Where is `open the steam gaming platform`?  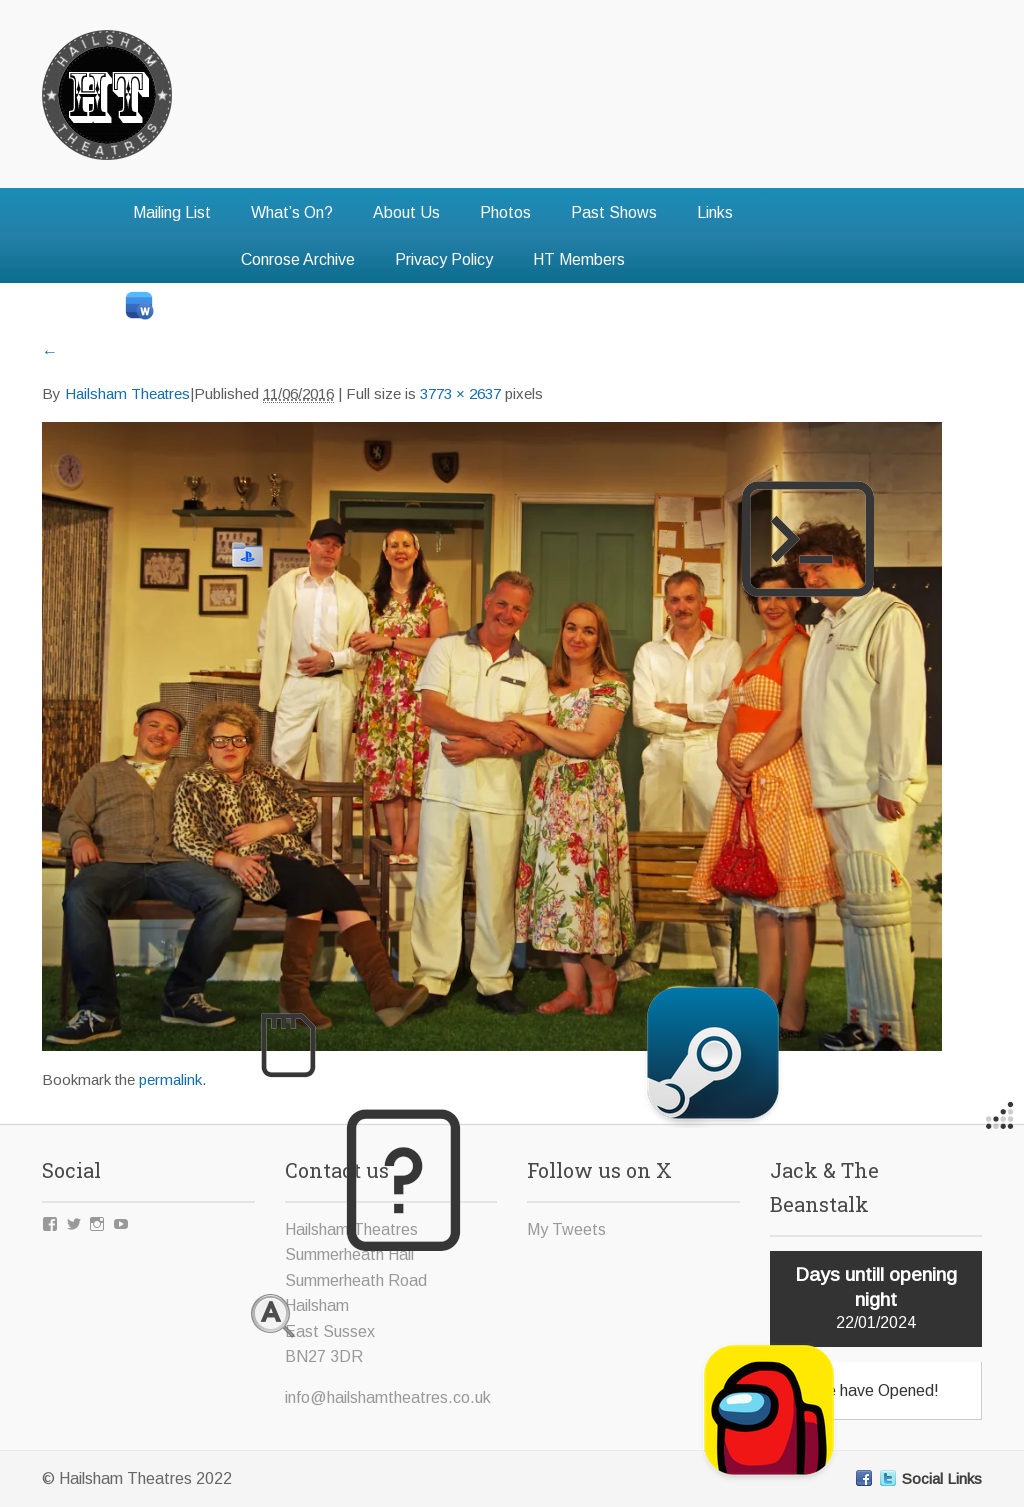 open the steam gaming platform is located at coordinates (713, 1053).